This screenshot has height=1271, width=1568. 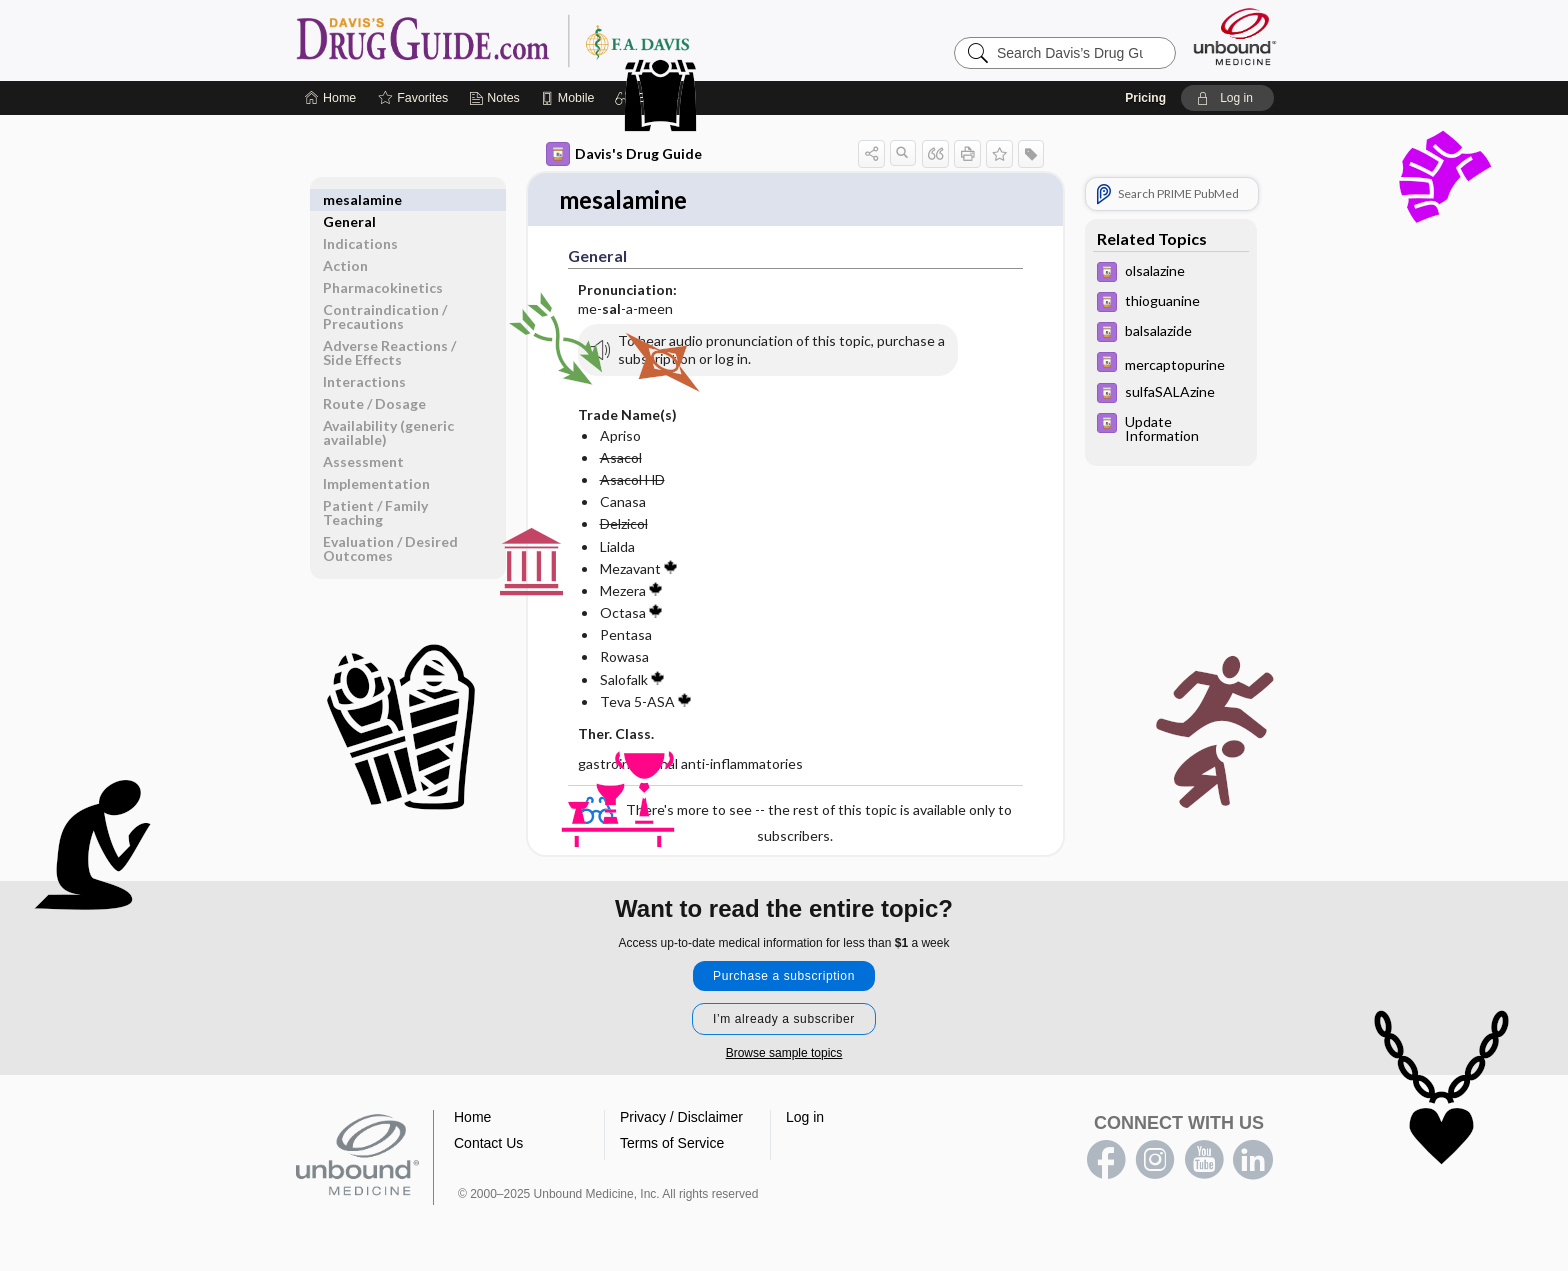 What do you see at coordinates (618, 796) in the screenshot?
I see `view your achievements and awards` at bounding box center [618, 796].